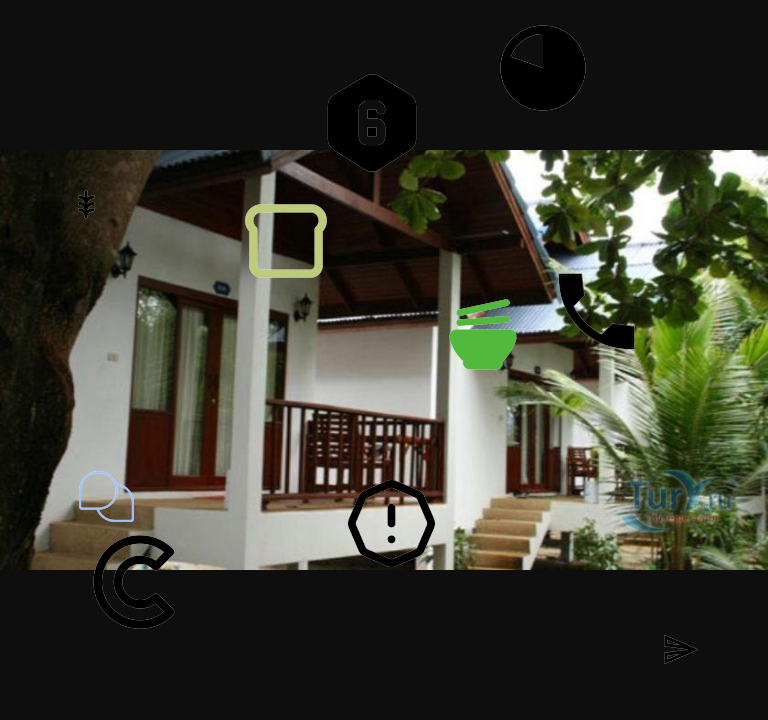 This screenshot has width=768, height=720. Describe the element at coordinates (596, 311) in the screenshot. I see `make a phone call` at that location.